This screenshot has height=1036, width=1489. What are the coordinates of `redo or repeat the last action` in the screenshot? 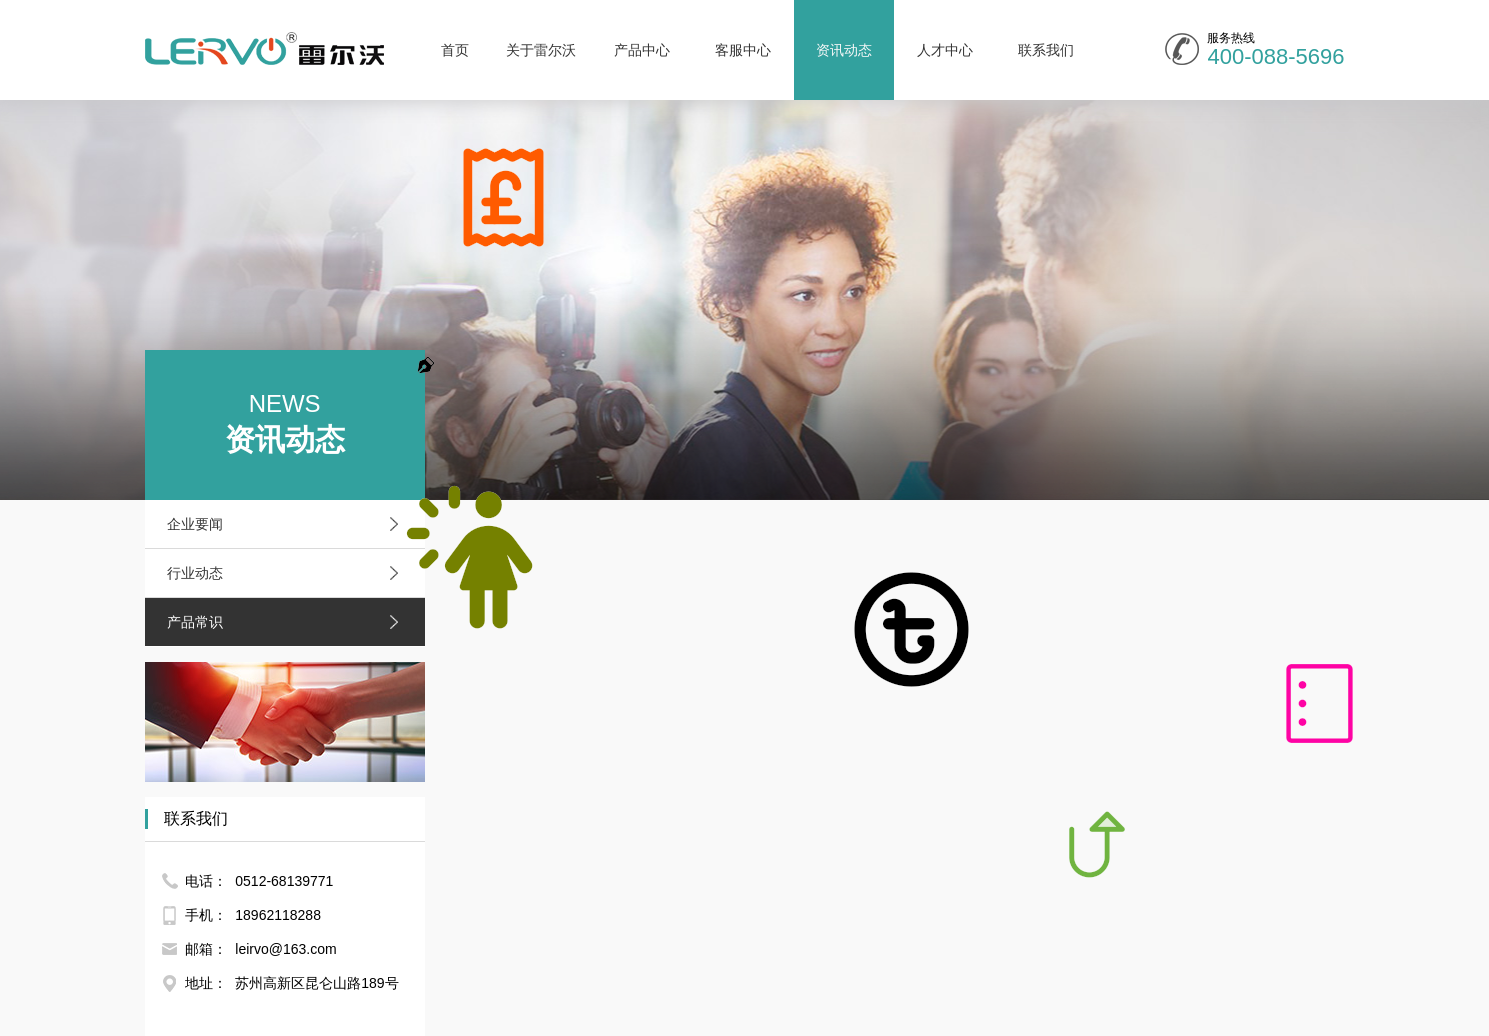 It's located at (1094, 844).